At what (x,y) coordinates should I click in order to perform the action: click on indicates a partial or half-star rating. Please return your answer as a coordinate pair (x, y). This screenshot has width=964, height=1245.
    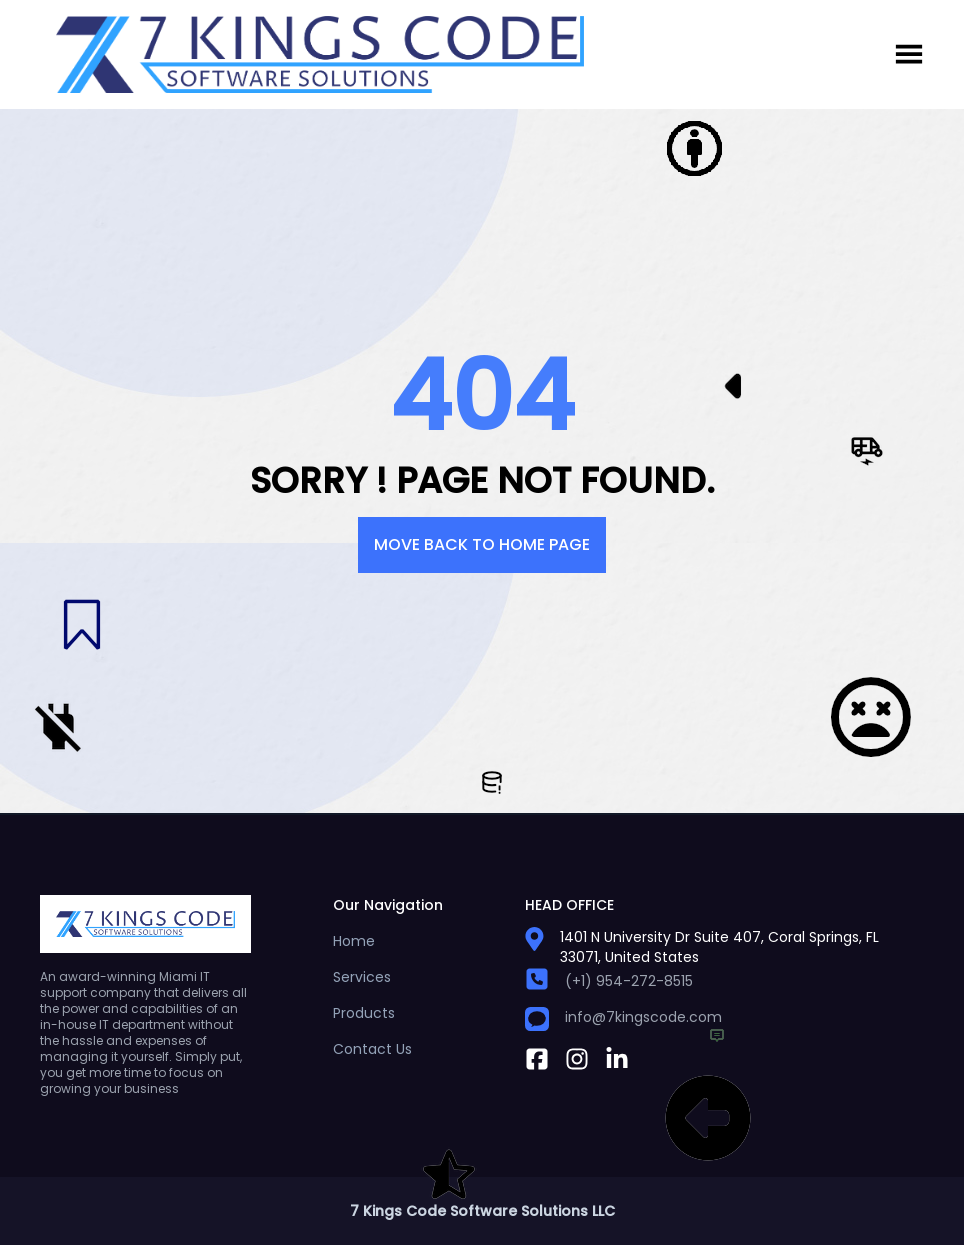
    Looking at the image, I should click on (449, 1175).